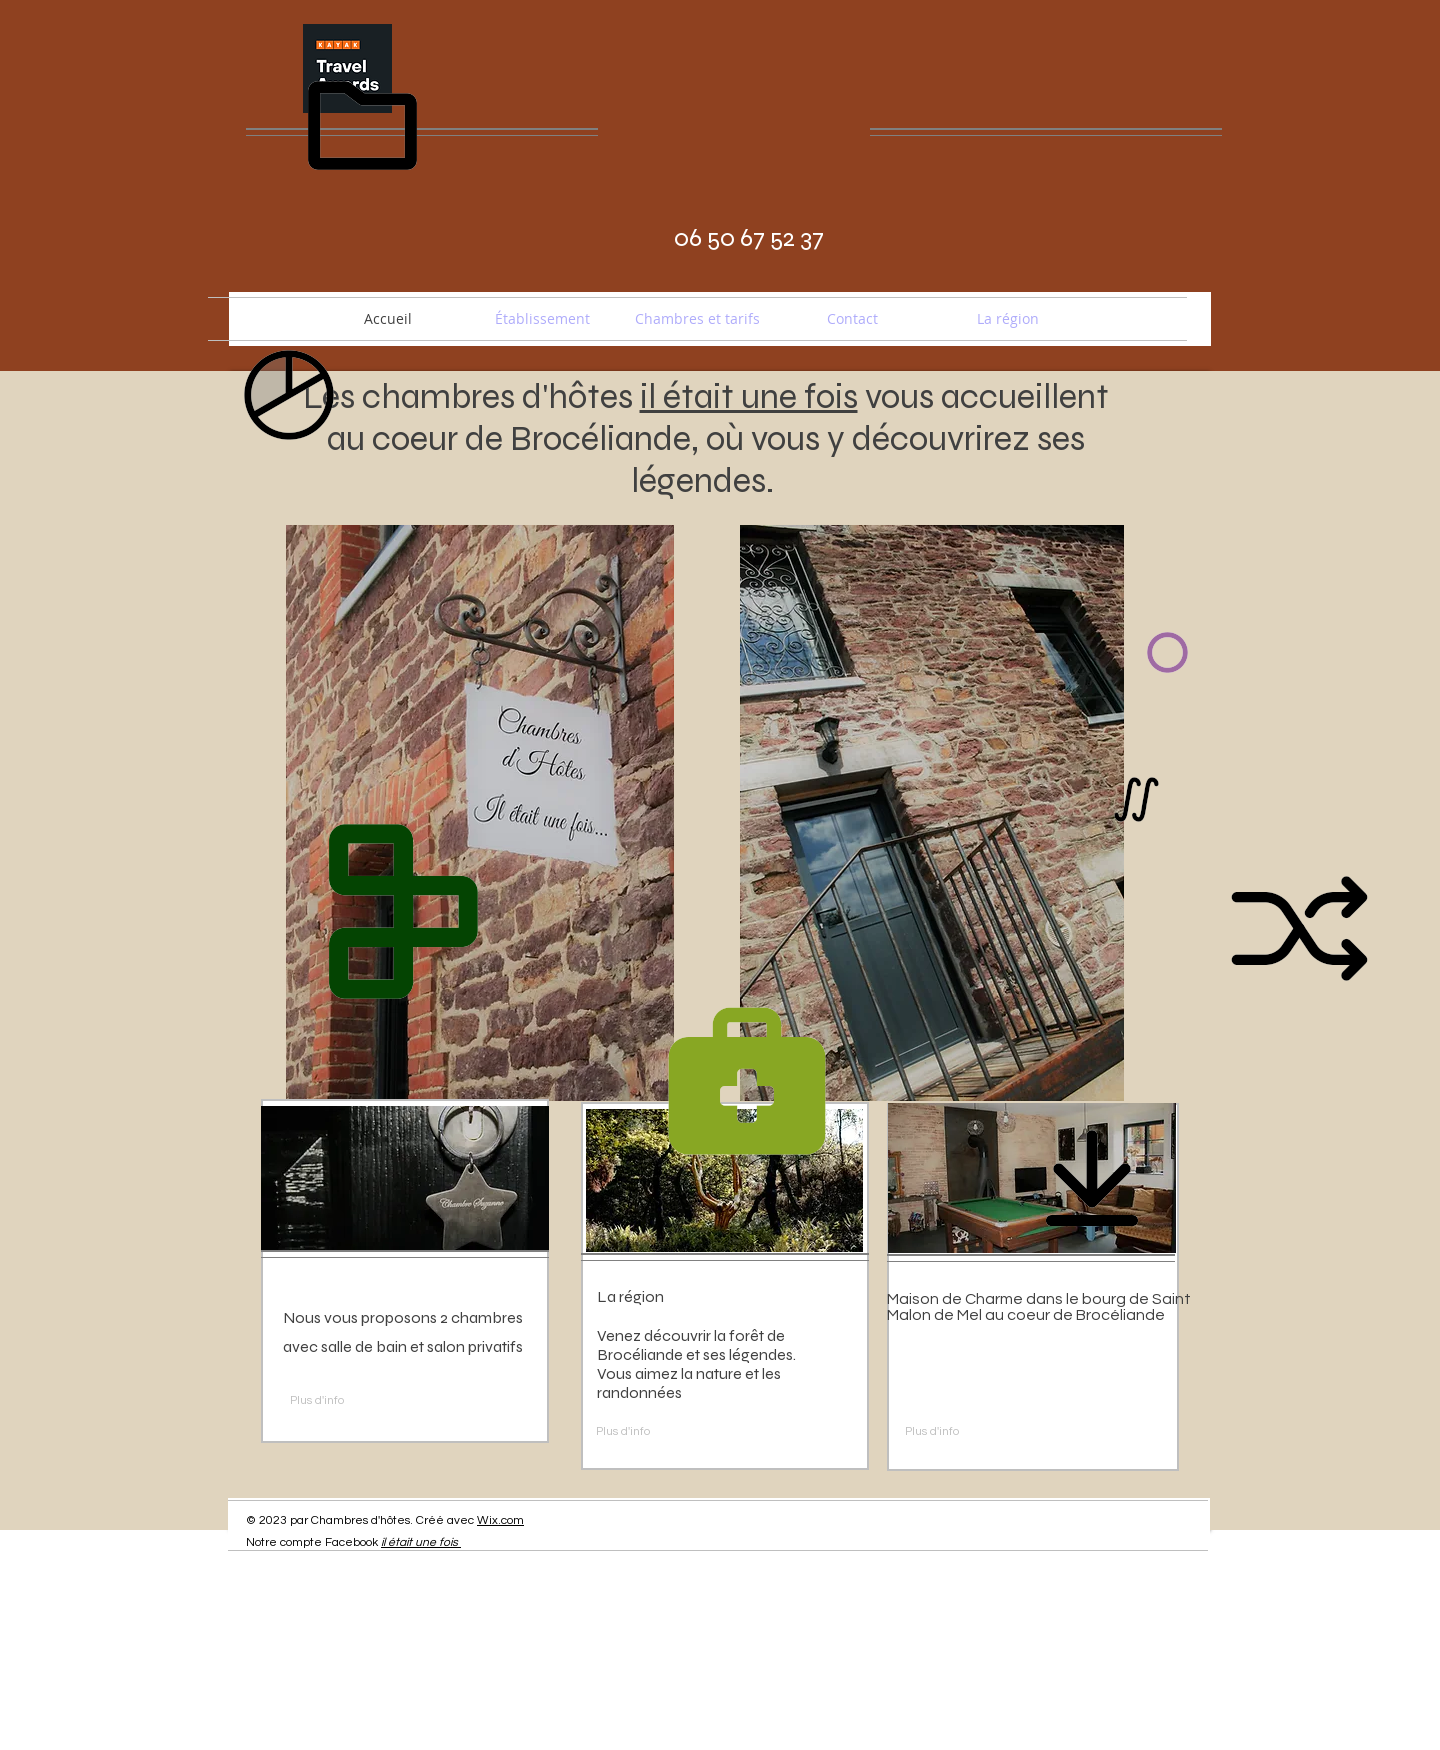  What do you see at coordinates (747, 1086) in the screenshot?
I see `access medical records or health information` at bounding box center [747, 1086].